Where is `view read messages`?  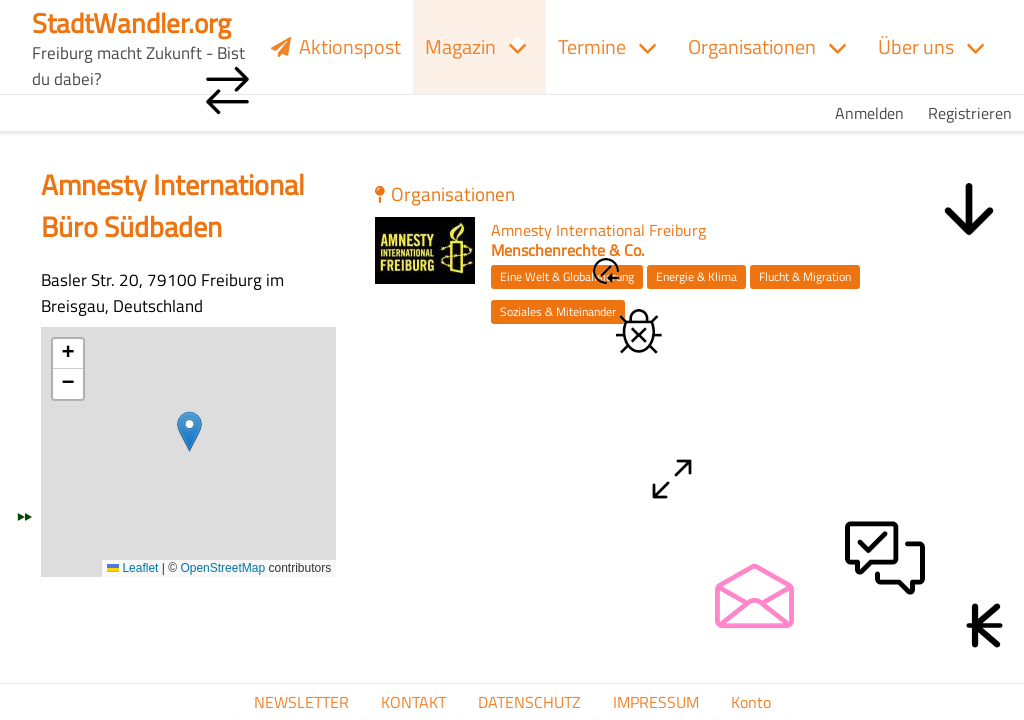
view read messages is located at coordinates (754, 598).